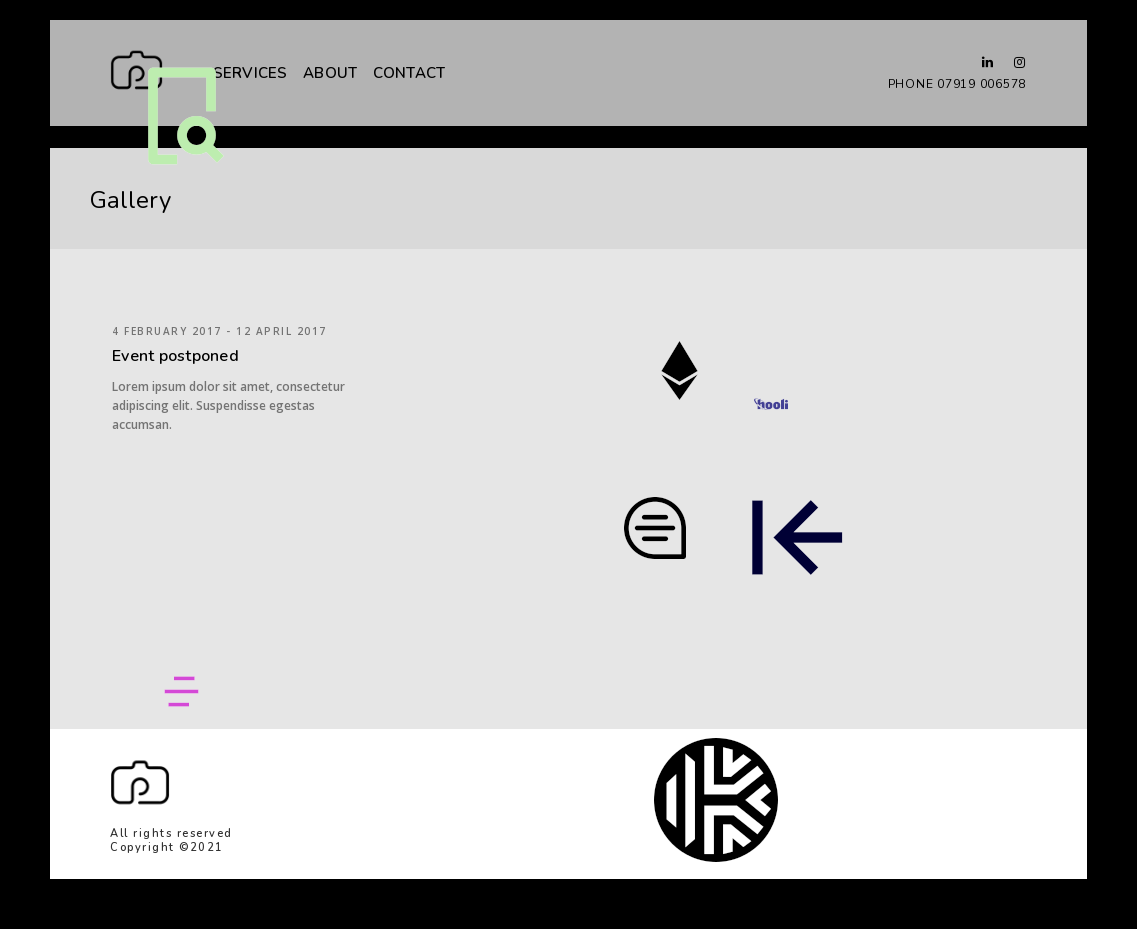 This screenshot has width=1137, height=929. I want to click on open quip collaborative documents app, so click(655, 528).